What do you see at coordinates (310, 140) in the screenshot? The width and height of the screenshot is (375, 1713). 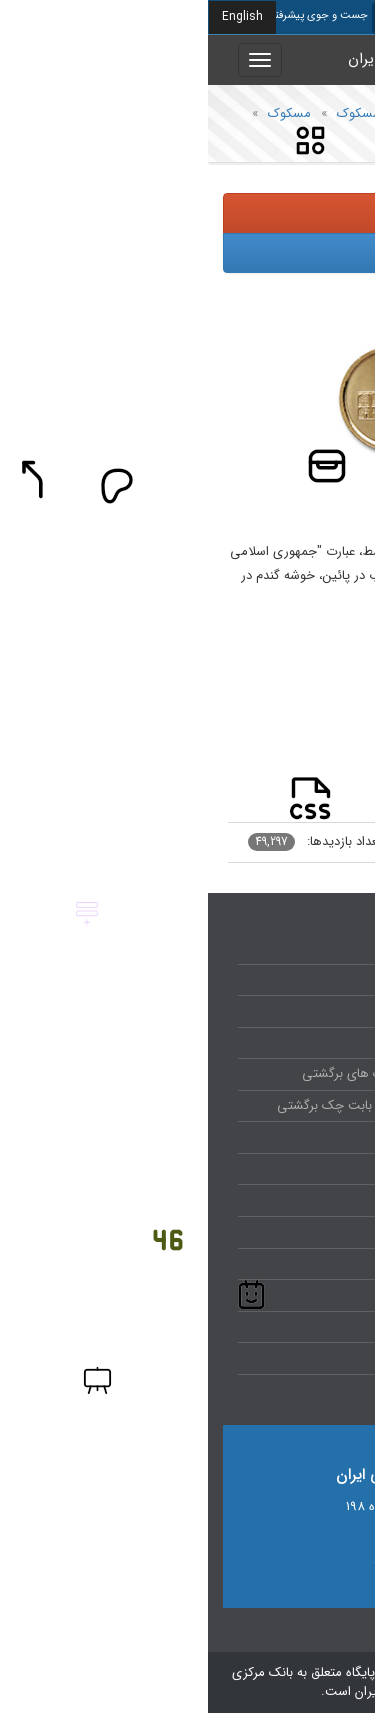 I see `browse categories or sections` at bounding box center [310, 140].